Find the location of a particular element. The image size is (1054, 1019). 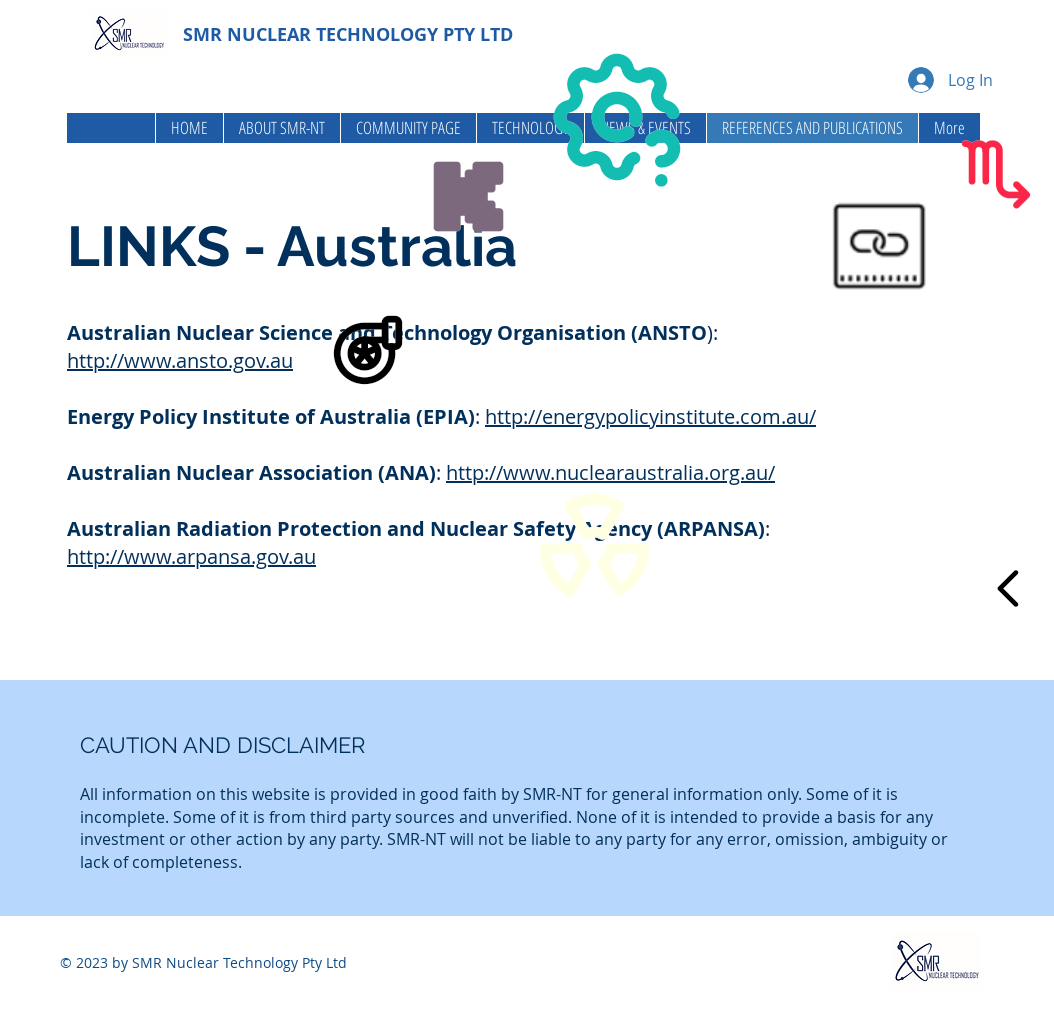

go back to the previous screen is located at coordinates (1009, 588).